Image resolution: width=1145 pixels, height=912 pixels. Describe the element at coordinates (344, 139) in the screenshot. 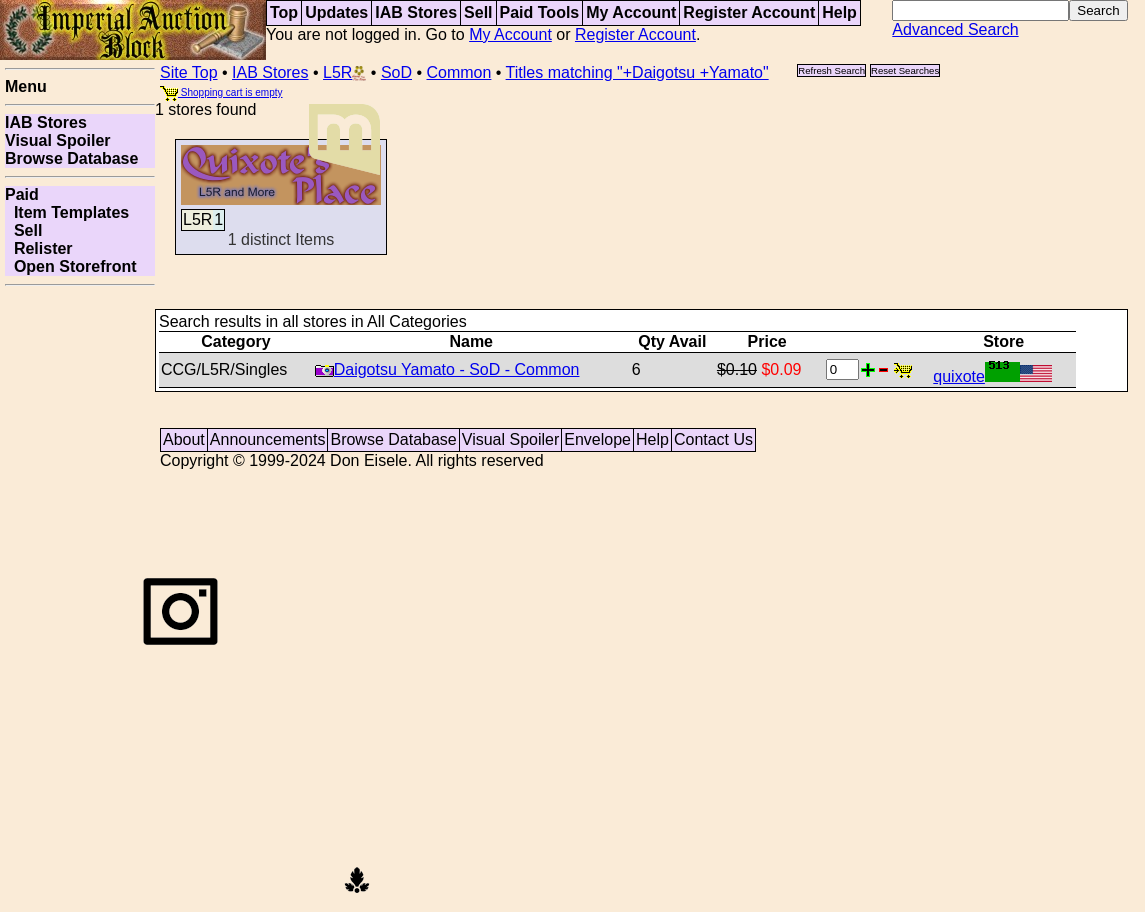

I see `mail.com email service logo` at that location.